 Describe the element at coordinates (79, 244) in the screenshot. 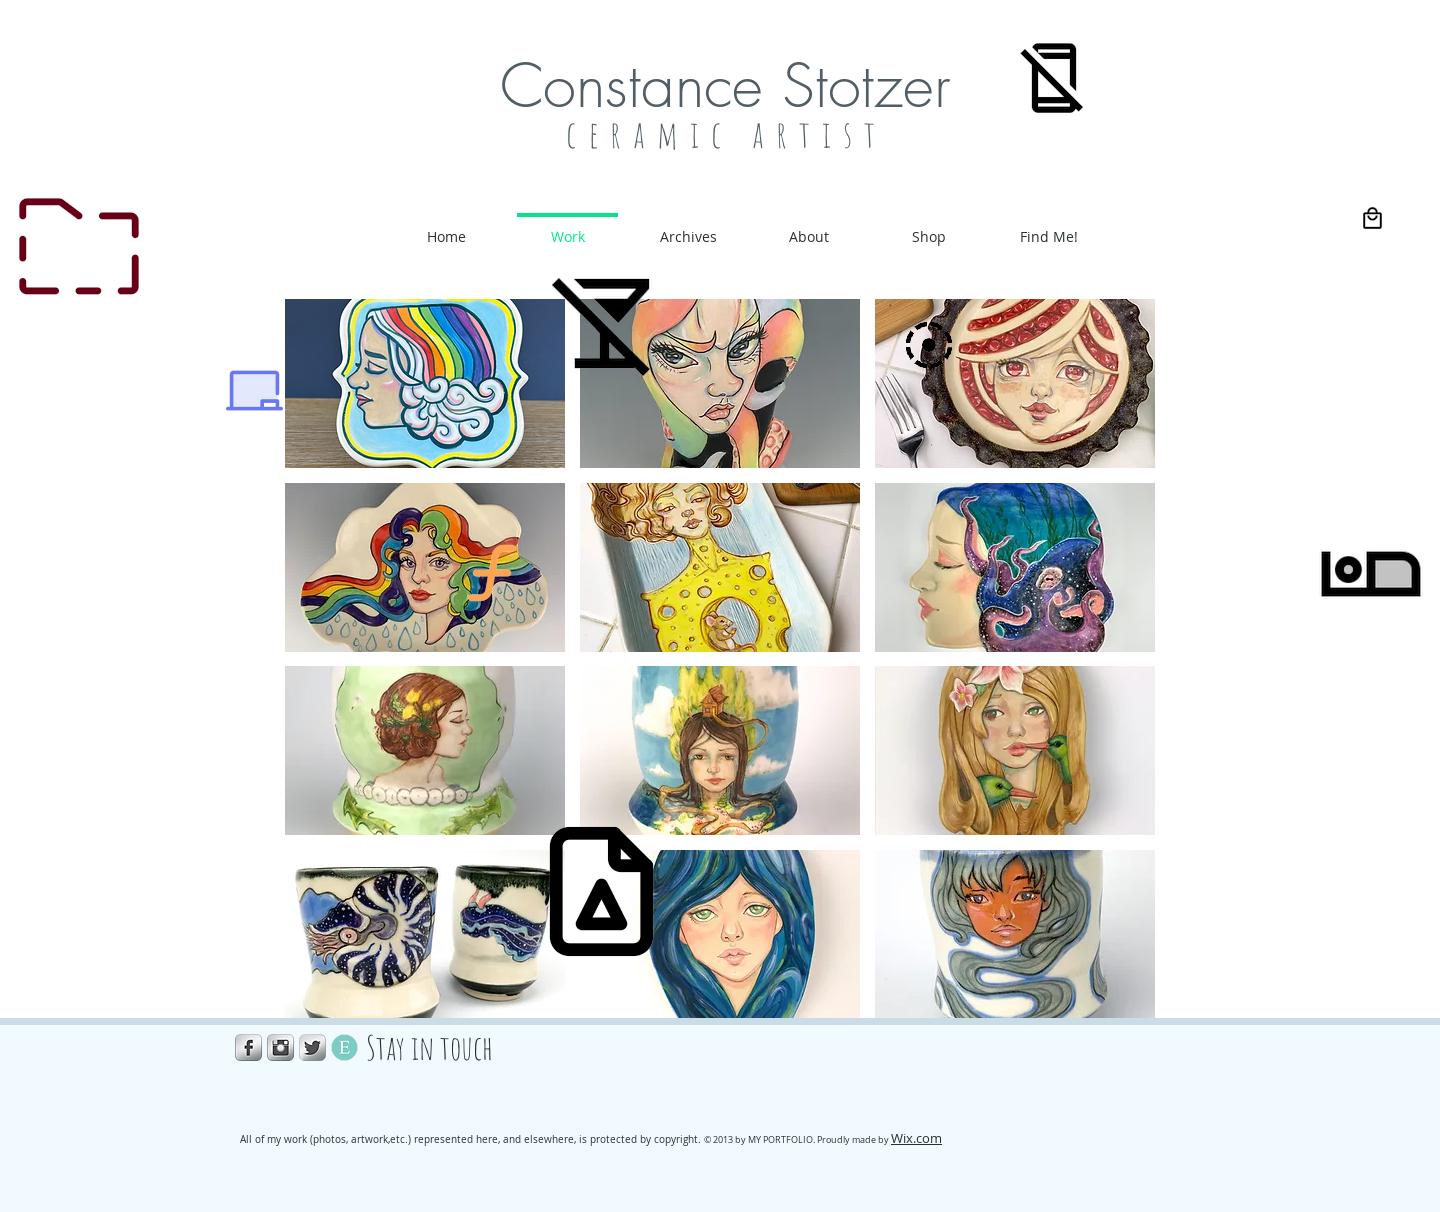

I see `create a new folder` at that location.